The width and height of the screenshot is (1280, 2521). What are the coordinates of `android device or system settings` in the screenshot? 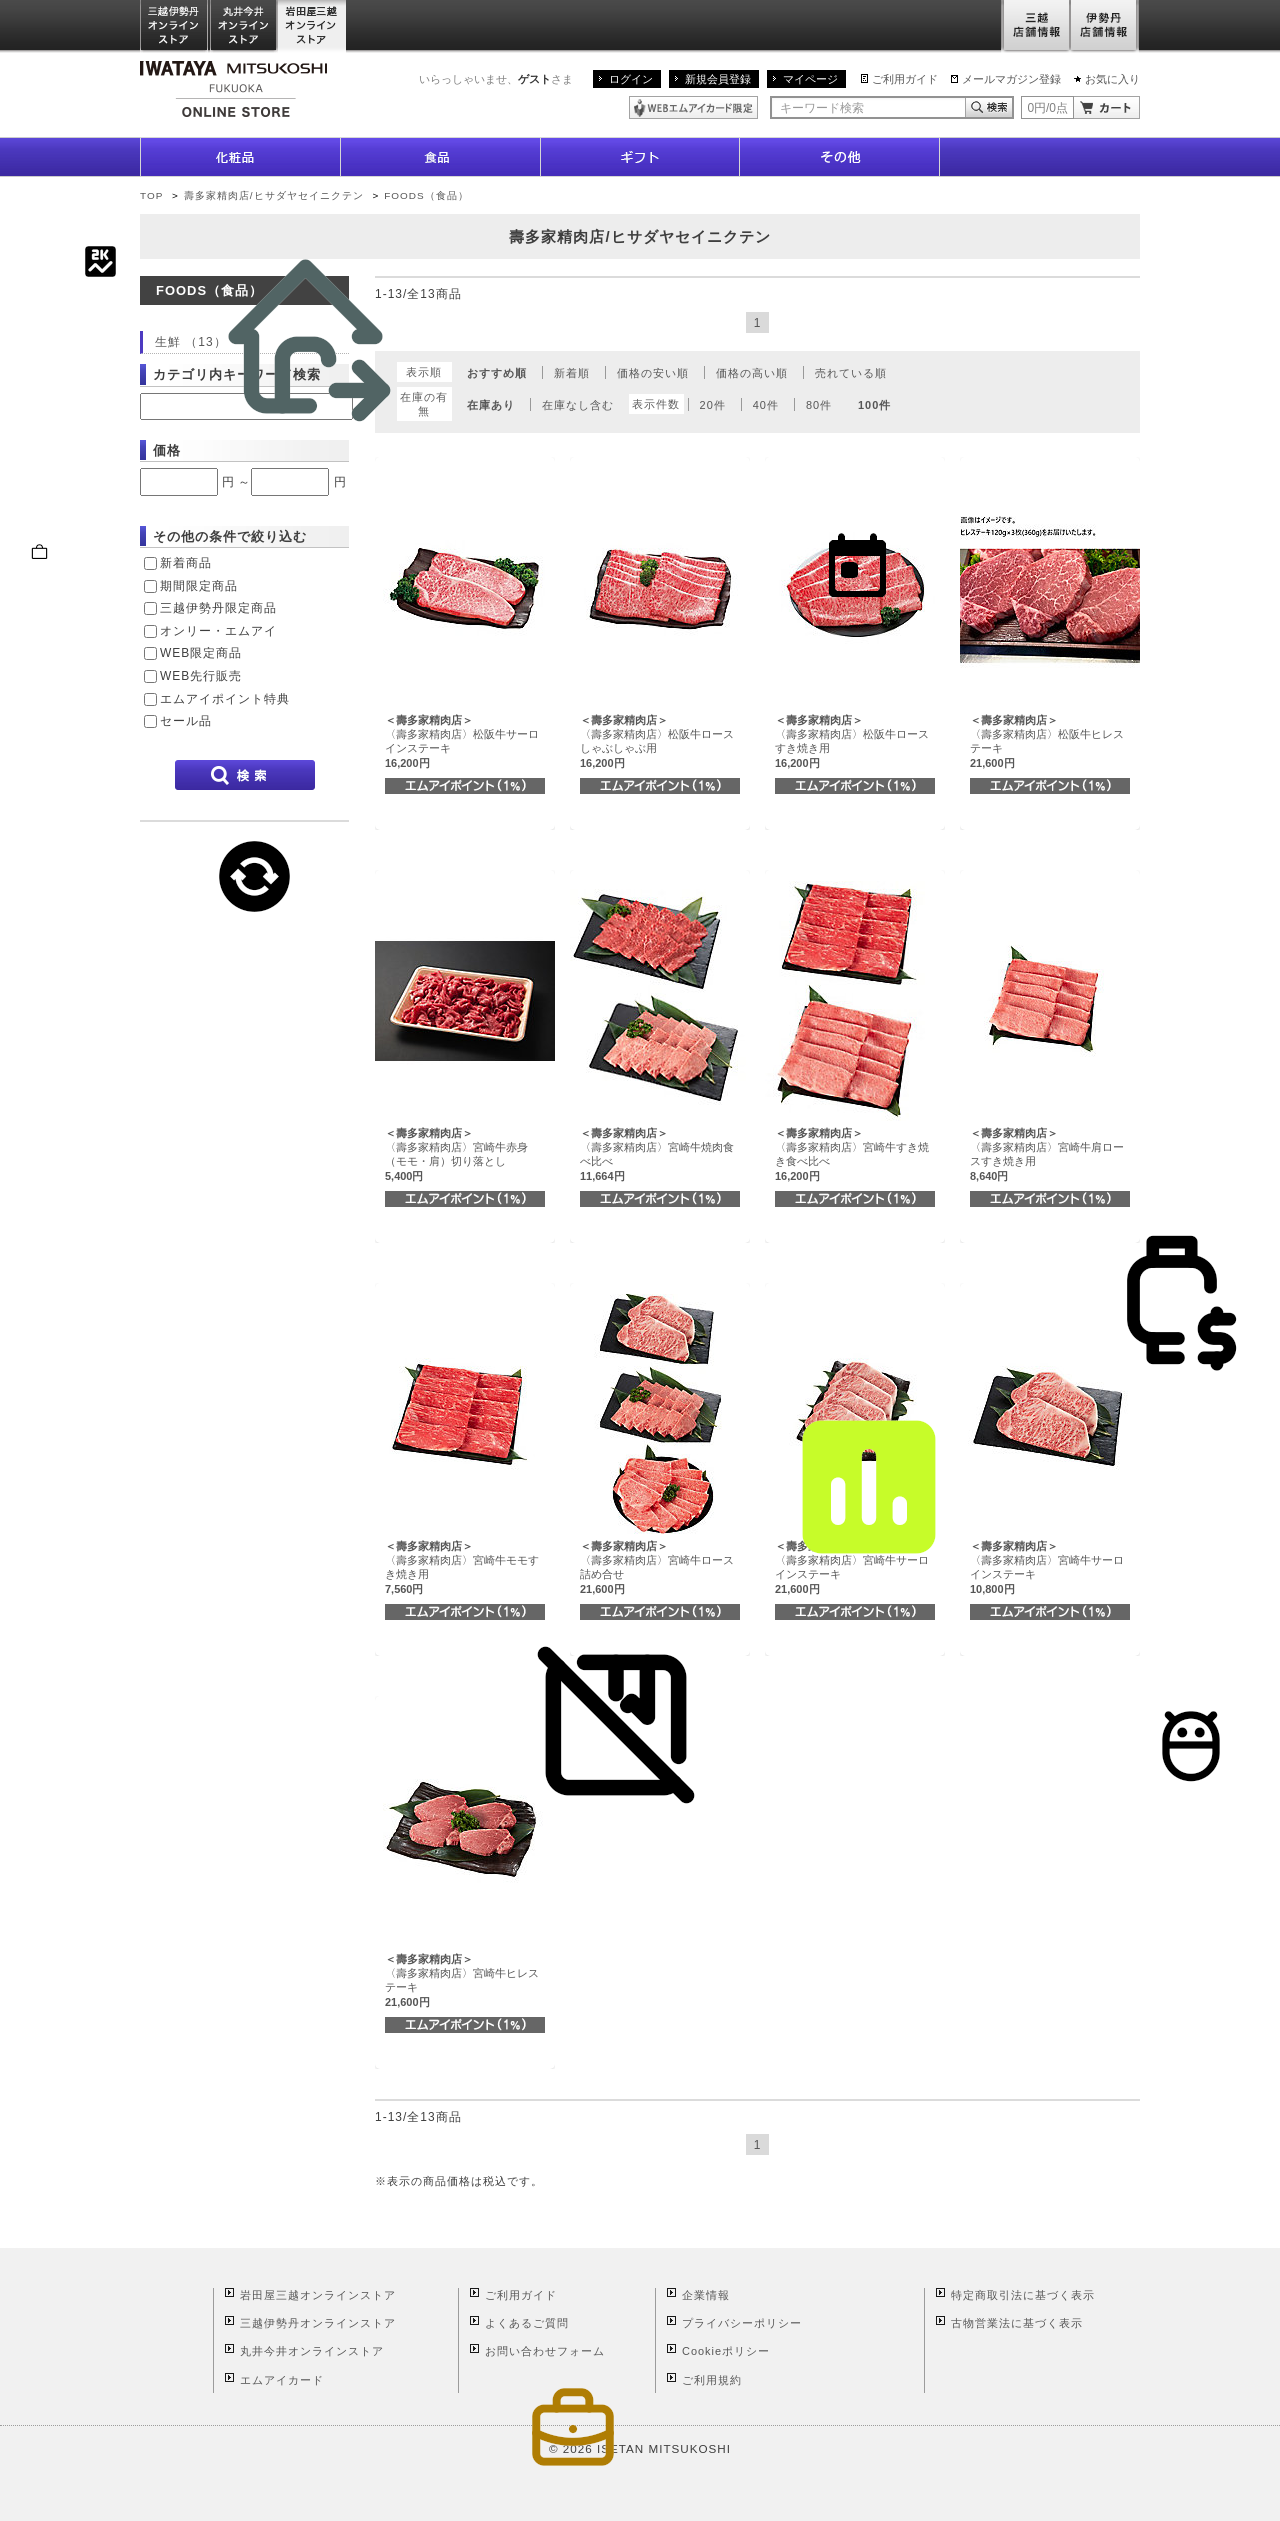 It's located at (1191, 1745).